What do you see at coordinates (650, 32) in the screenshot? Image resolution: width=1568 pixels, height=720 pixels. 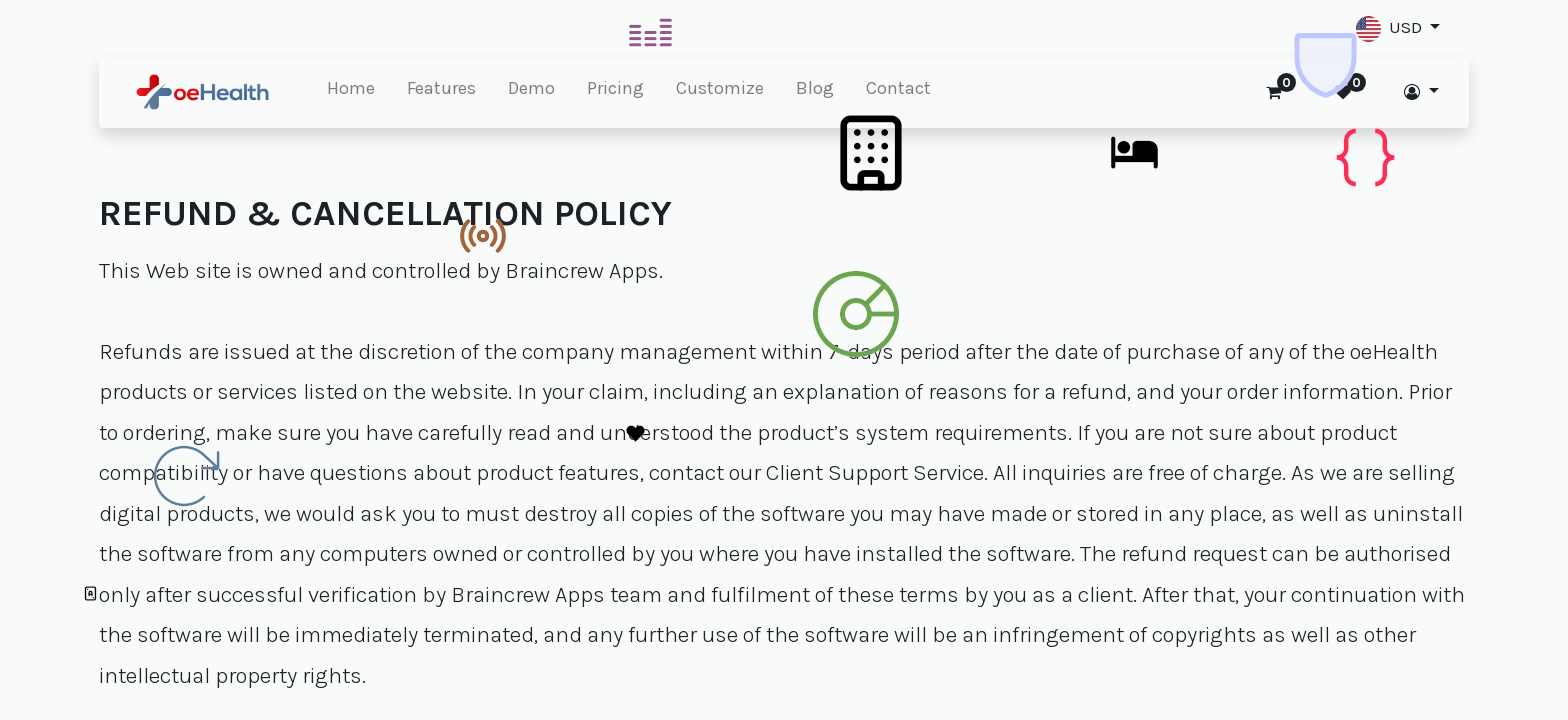 I see `adjust audio equalizer settings` at bounding box center [650, 32].